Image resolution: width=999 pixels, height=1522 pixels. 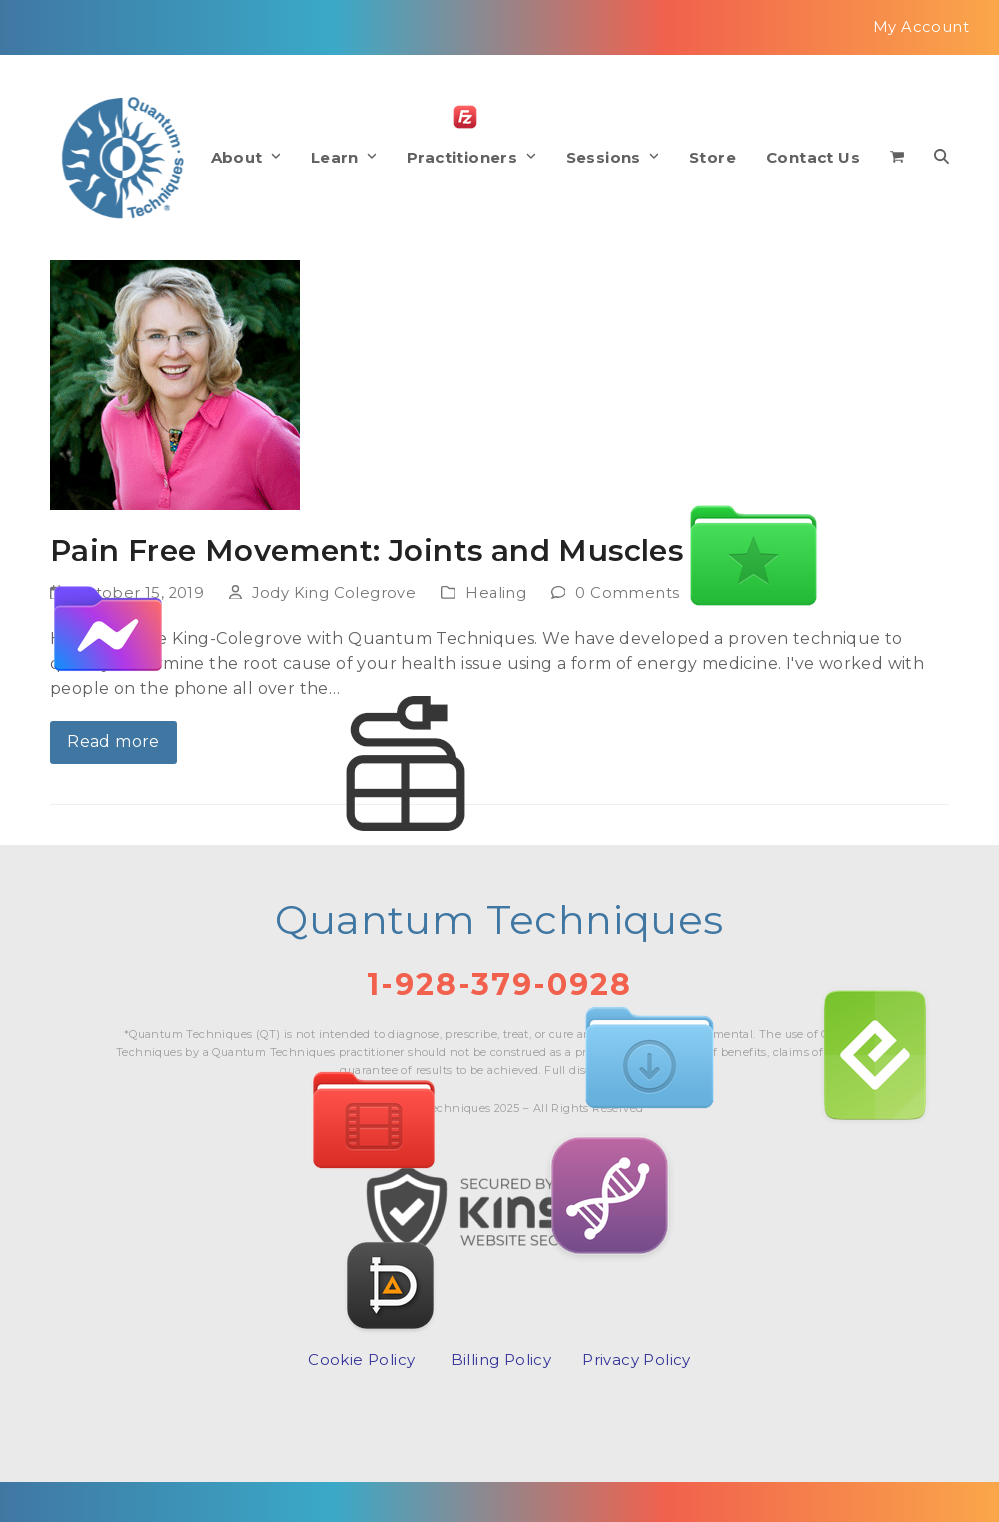 I want to click on connect to a USB hub device, so click(x=405, y=763).